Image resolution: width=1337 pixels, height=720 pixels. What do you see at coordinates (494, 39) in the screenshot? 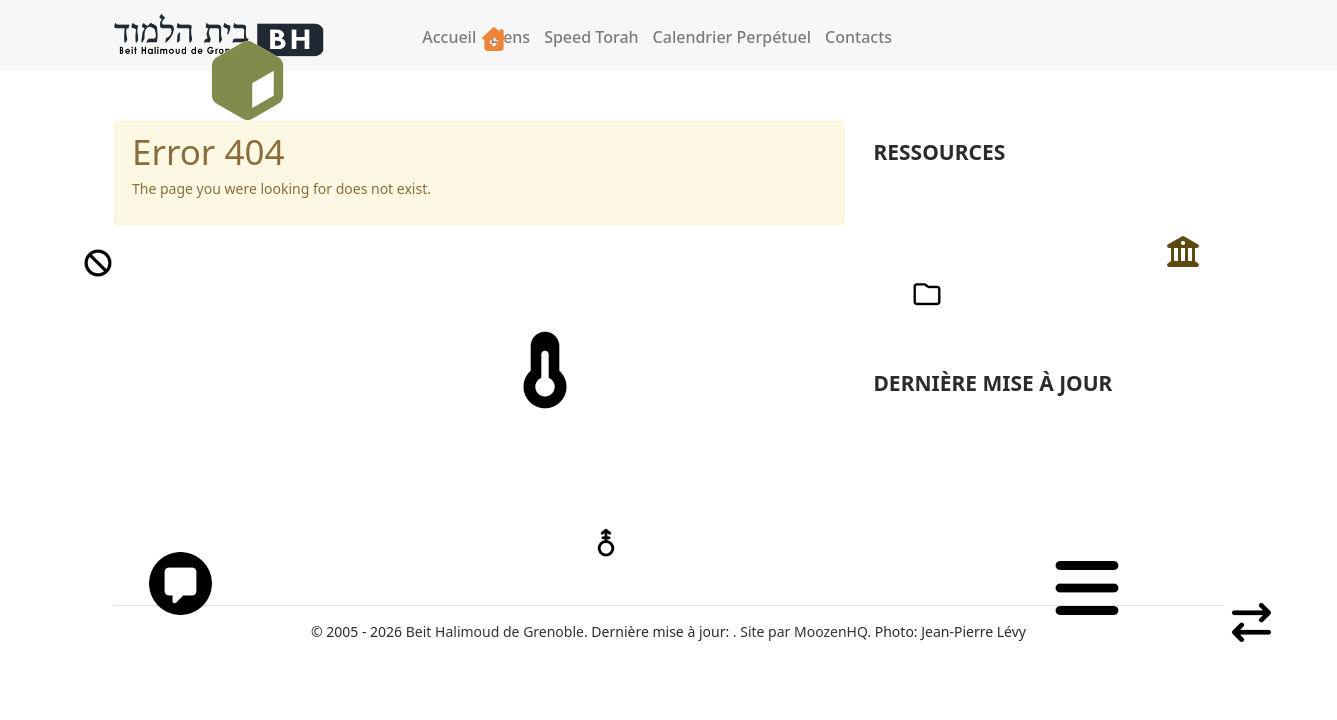
I see `access medical or healthcare services` at bounding box center [494, 39].